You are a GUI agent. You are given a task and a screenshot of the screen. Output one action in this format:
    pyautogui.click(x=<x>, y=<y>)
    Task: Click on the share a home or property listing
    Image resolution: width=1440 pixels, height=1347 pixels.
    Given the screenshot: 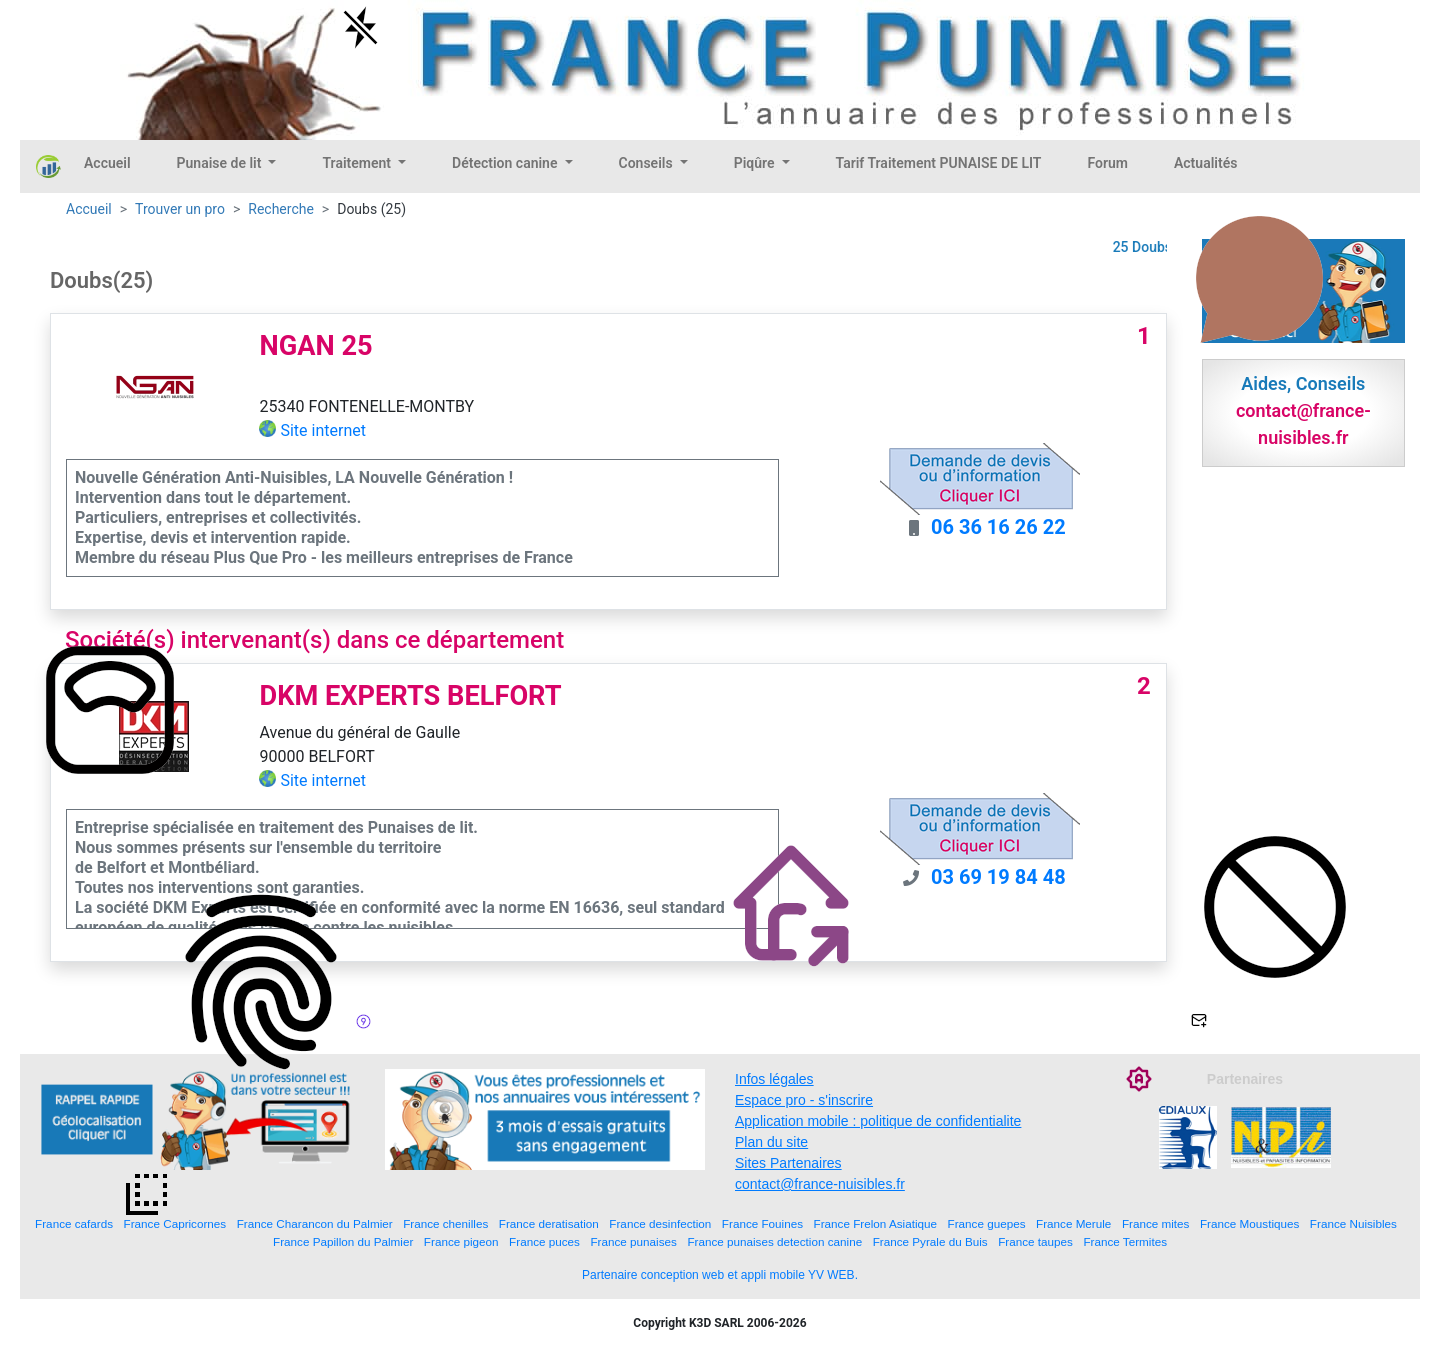 What is the action you would take?
    pyautogui.click(x=791, y=903)
    